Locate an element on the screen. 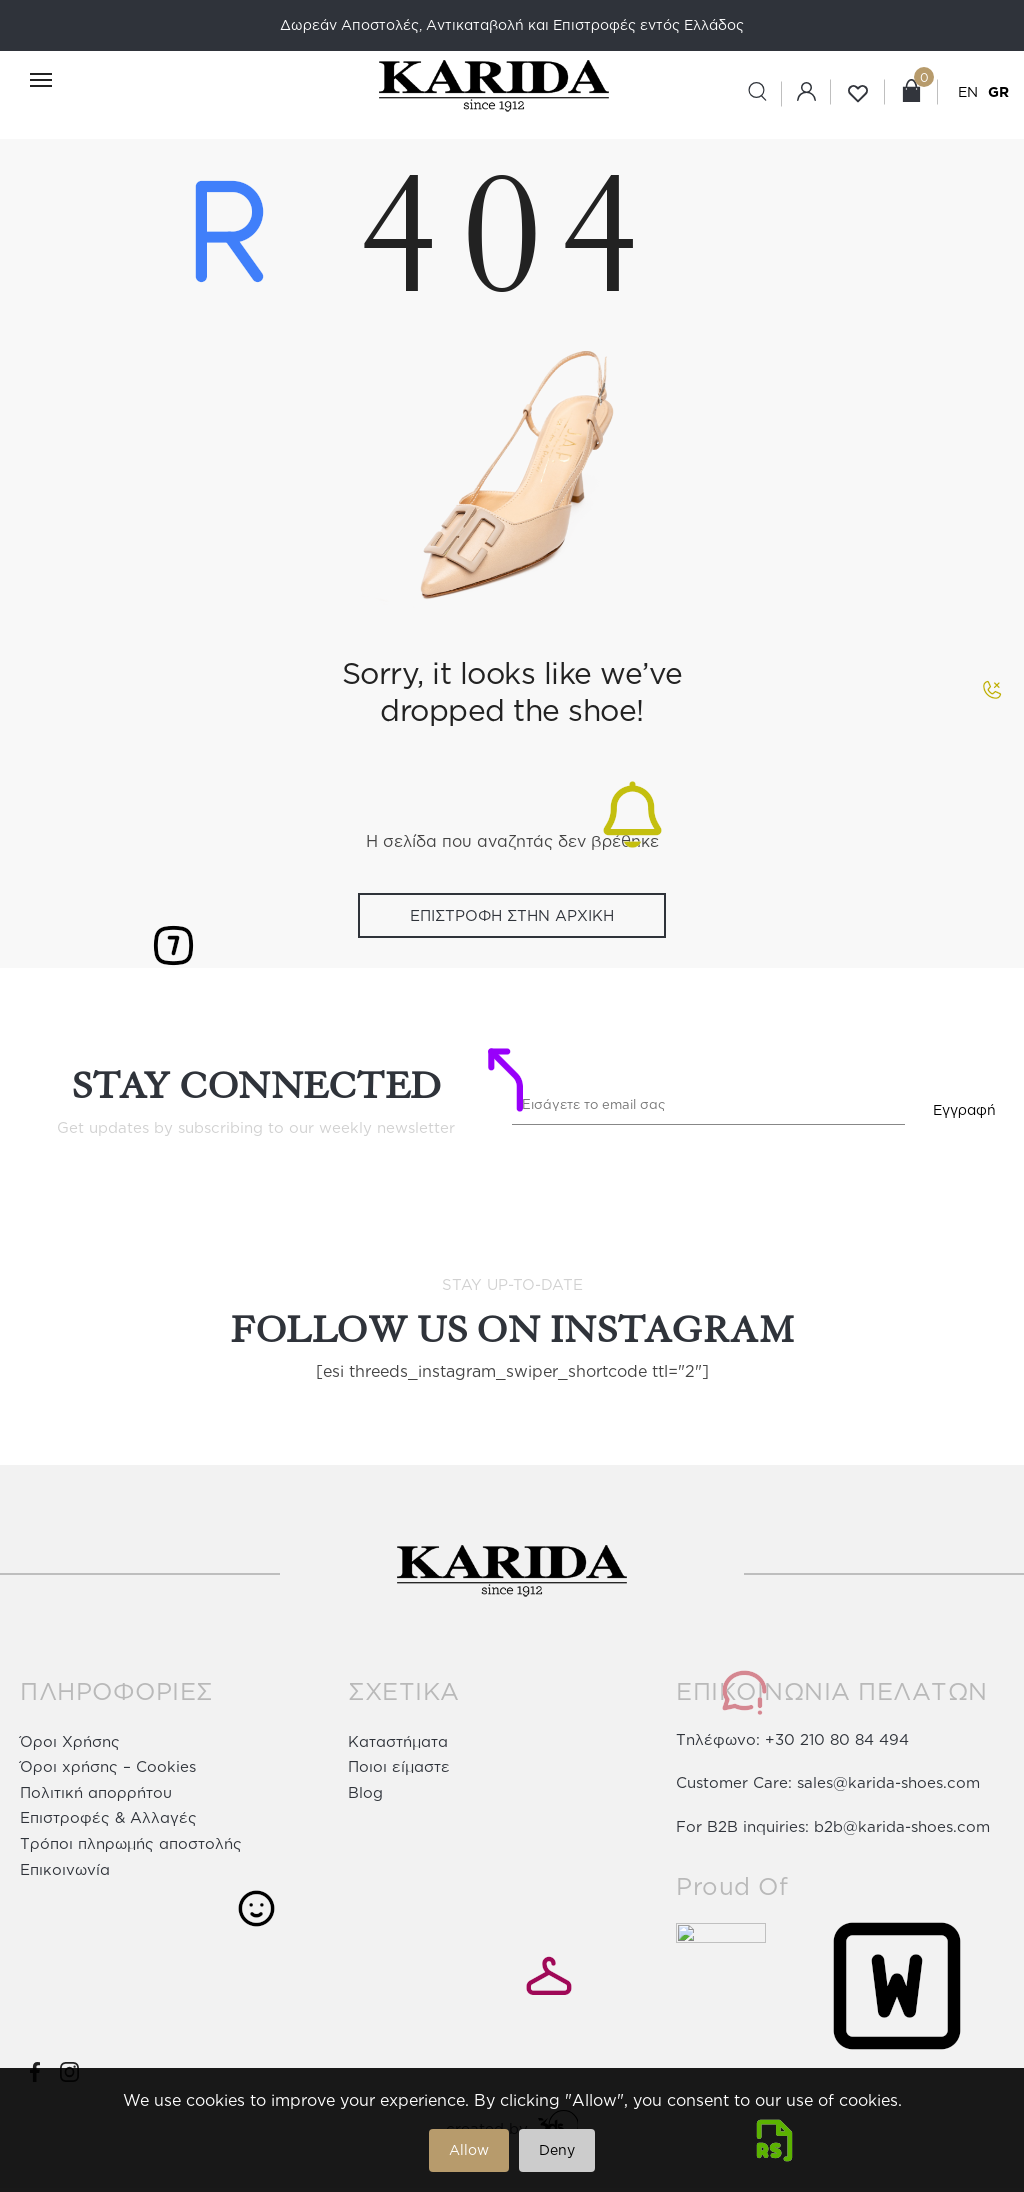 The image size is (1024, 2192). a Rust source code file is located at coordinates (774, 2140).